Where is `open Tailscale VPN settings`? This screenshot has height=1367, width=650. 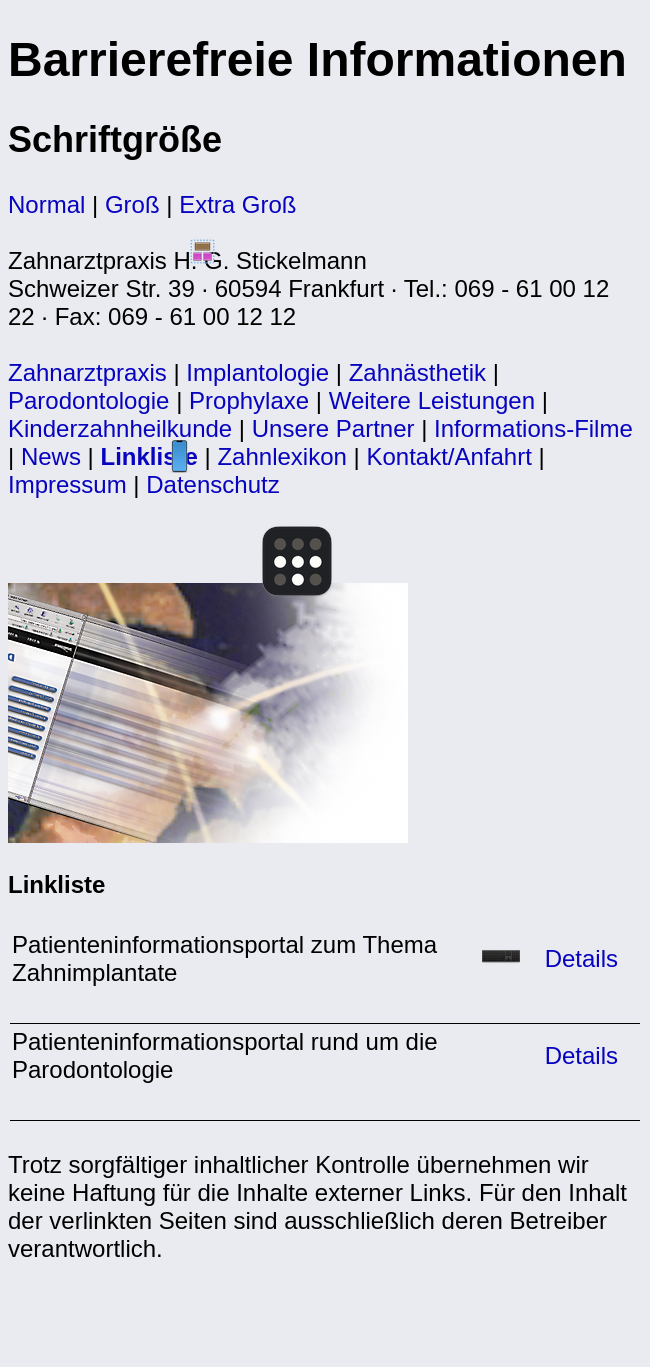 open Tailscale VPN settings is located at coordinates (297, 561).